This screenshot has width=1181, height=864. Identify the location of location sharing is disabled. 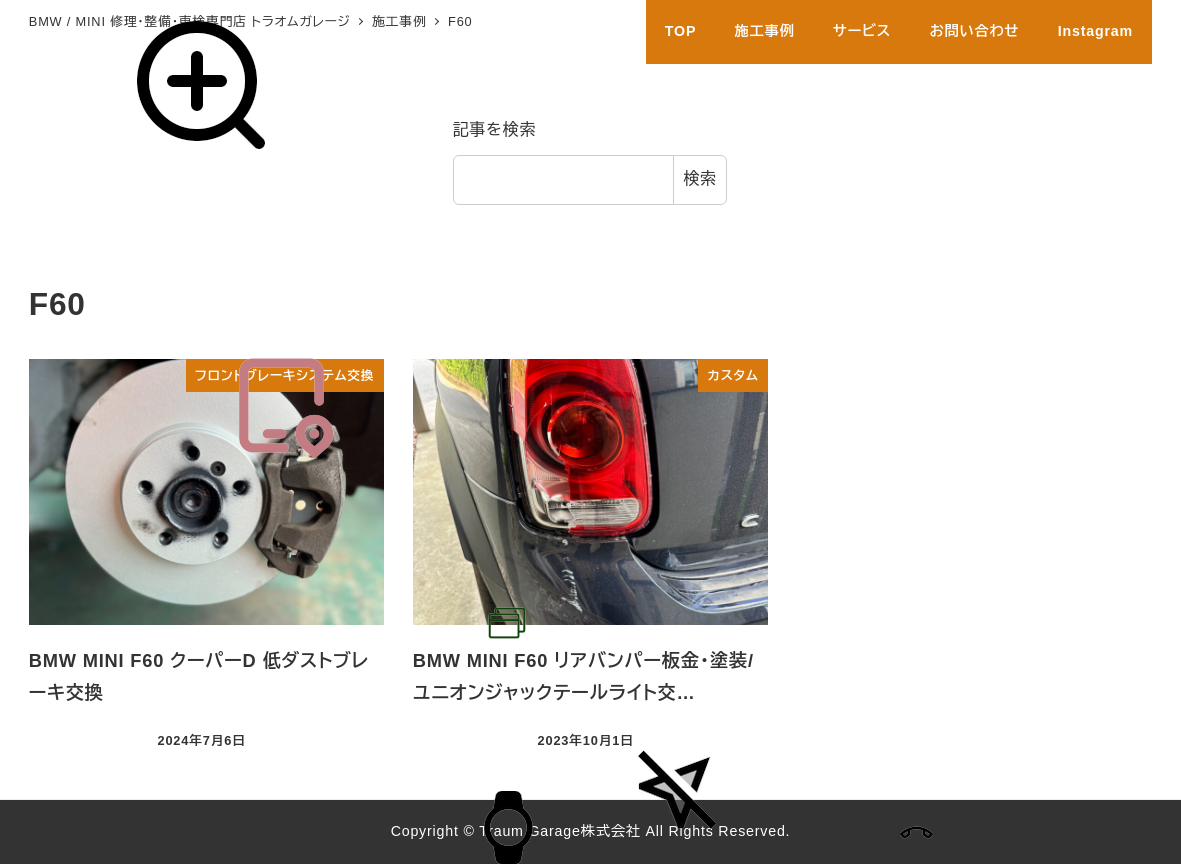
(674, 792).